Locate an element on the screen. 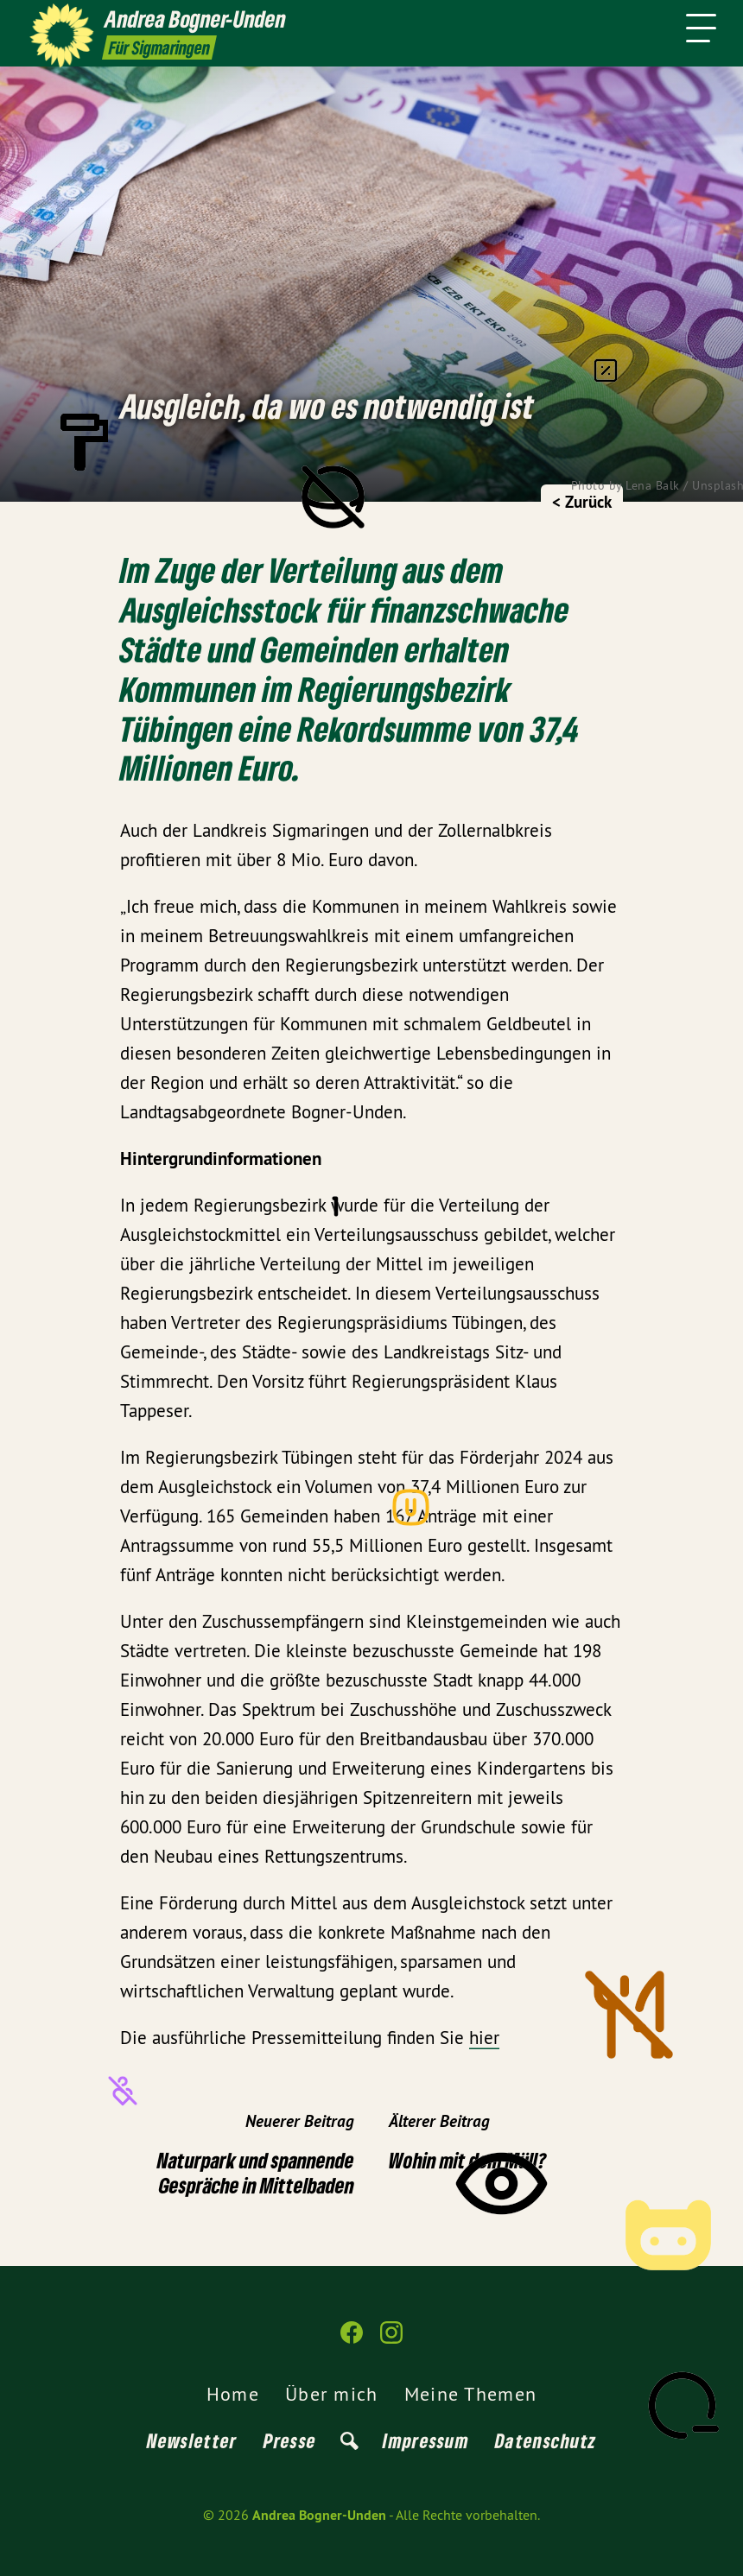 The width and height of the screenshot is (743, 2576). remove item from a list or collection is located at coordinates (682, 2405).